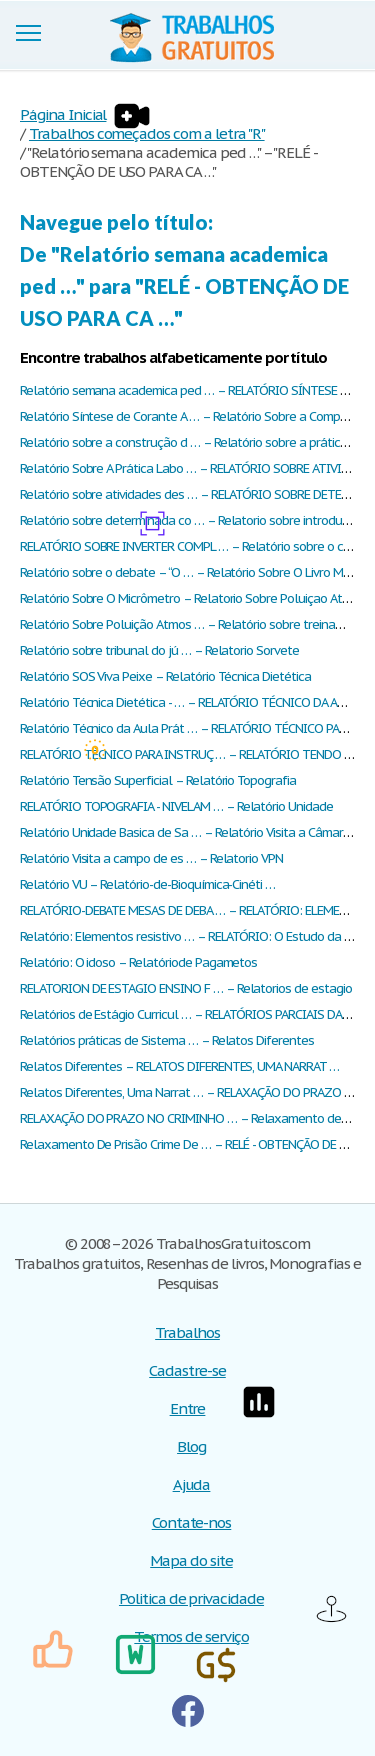 This screenshot has width=375, height=1756. What do you see at coordinates (135, 1654) in the screenshot?
I see `keyboard key for the letter W` at bounding box center [135, 1654].